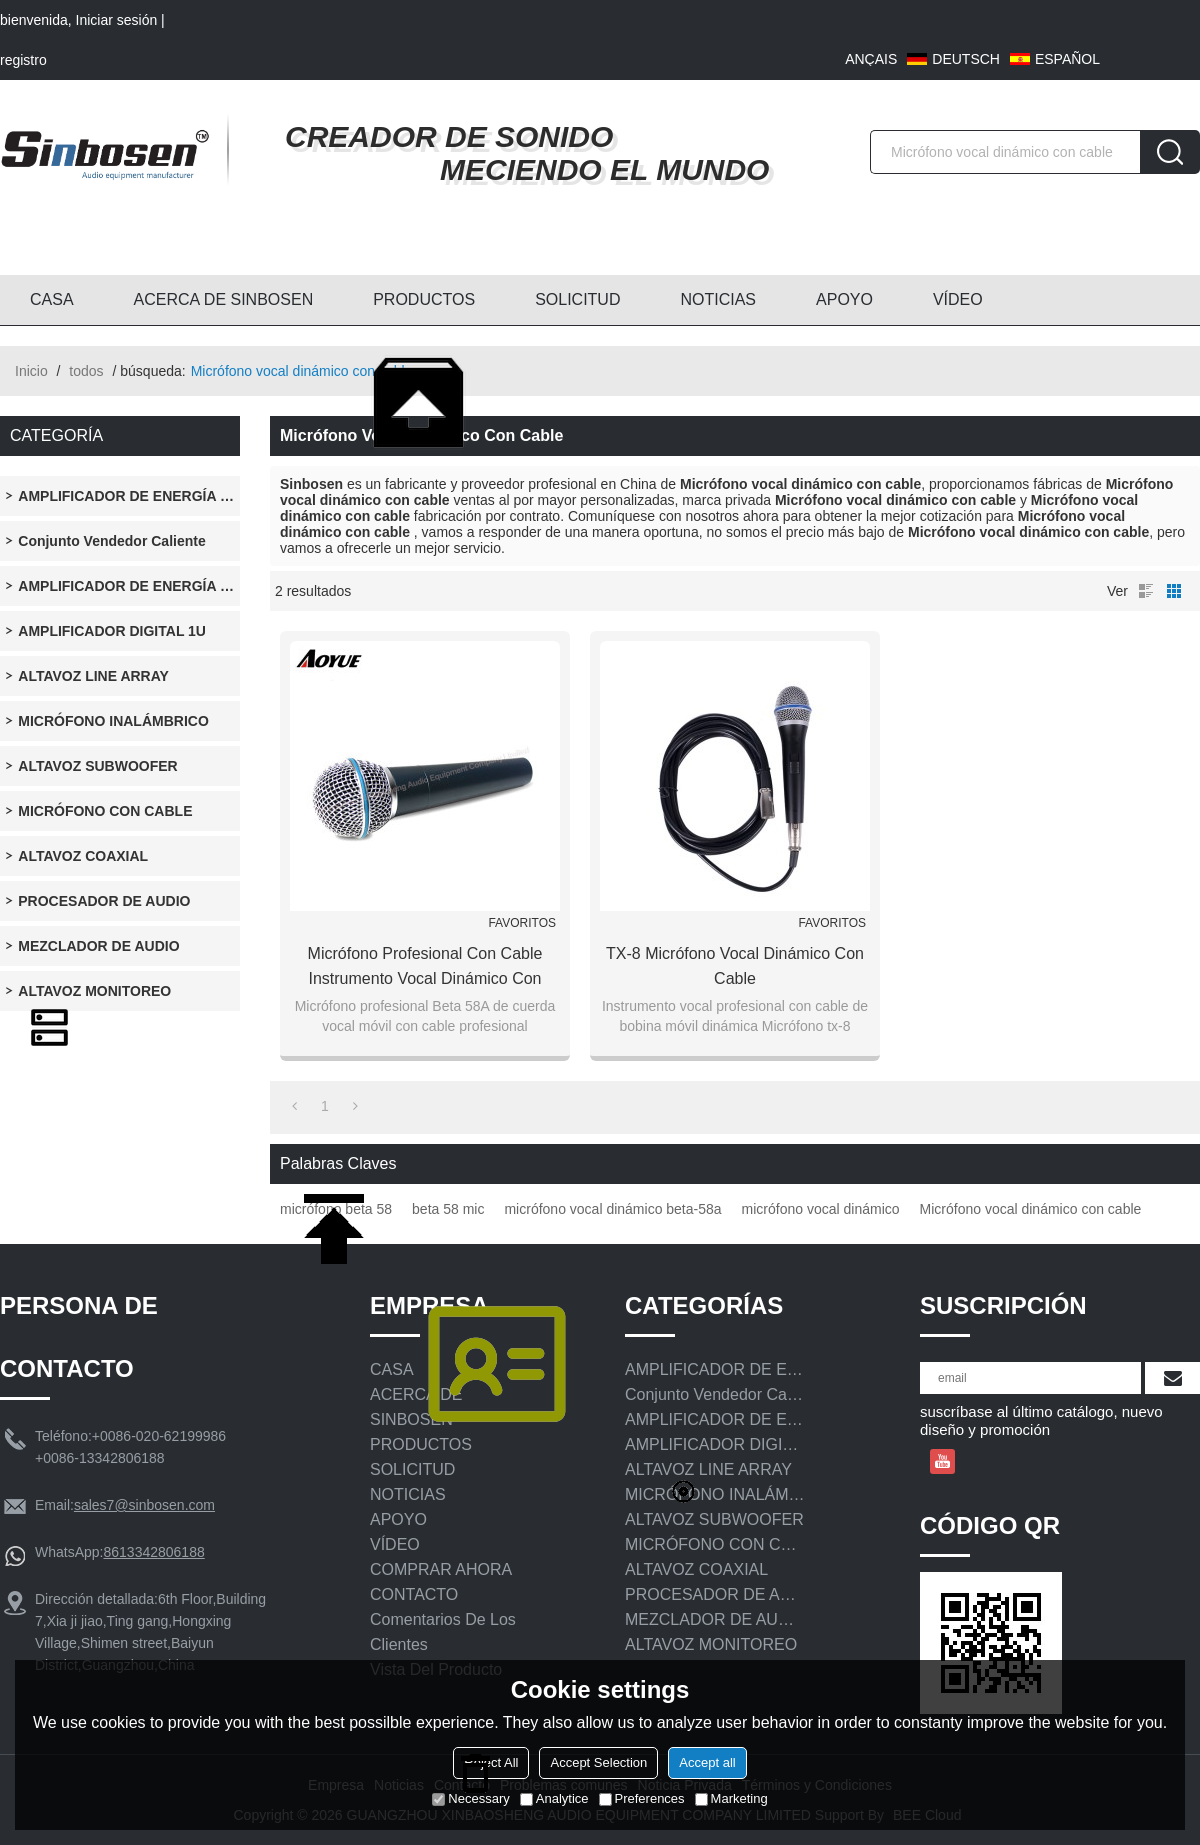 This screenshot has height=1845, width=1200. What do you see at coordinates (418, 402) in the screenshot?
I see `unarchive an item or message` at bounding box center [418, 402].